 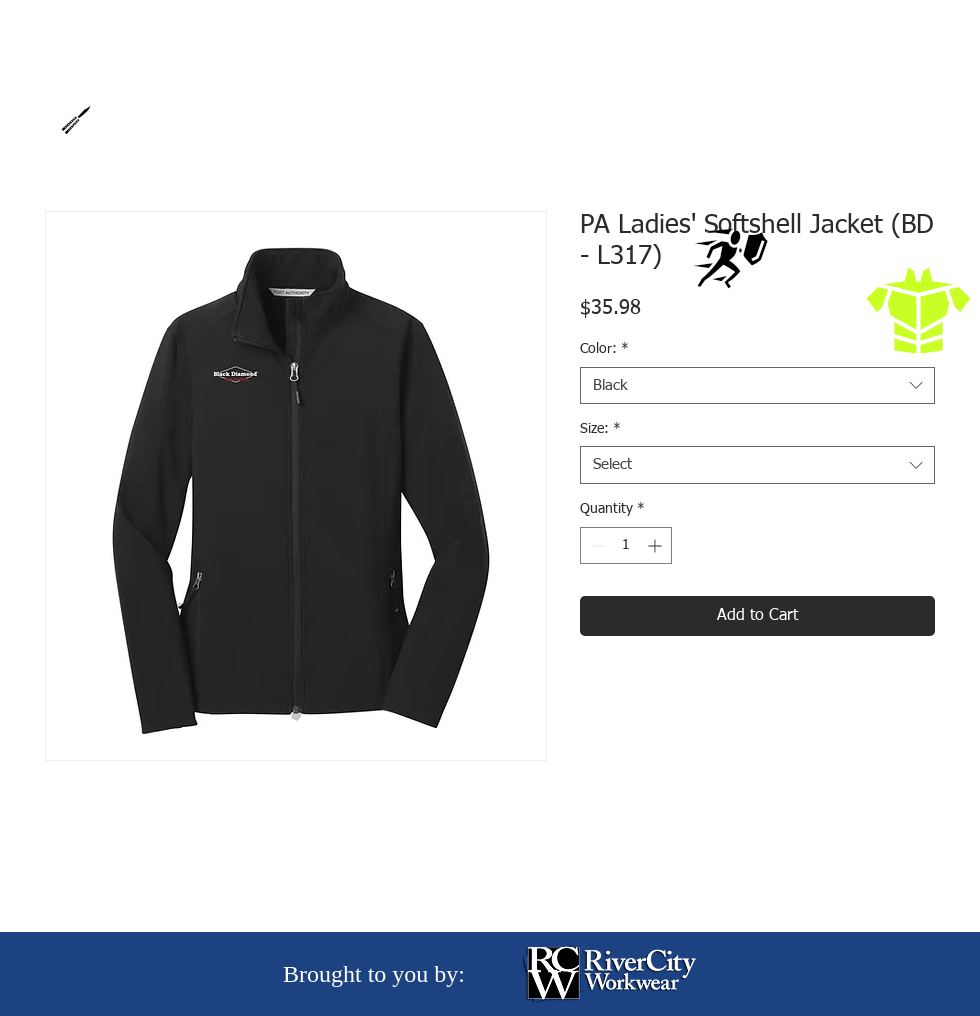 What do you see at coordinates (918, 310) in the screenshot?
I see `equip shoulder armor to your character` at bounding box center [918, 310].